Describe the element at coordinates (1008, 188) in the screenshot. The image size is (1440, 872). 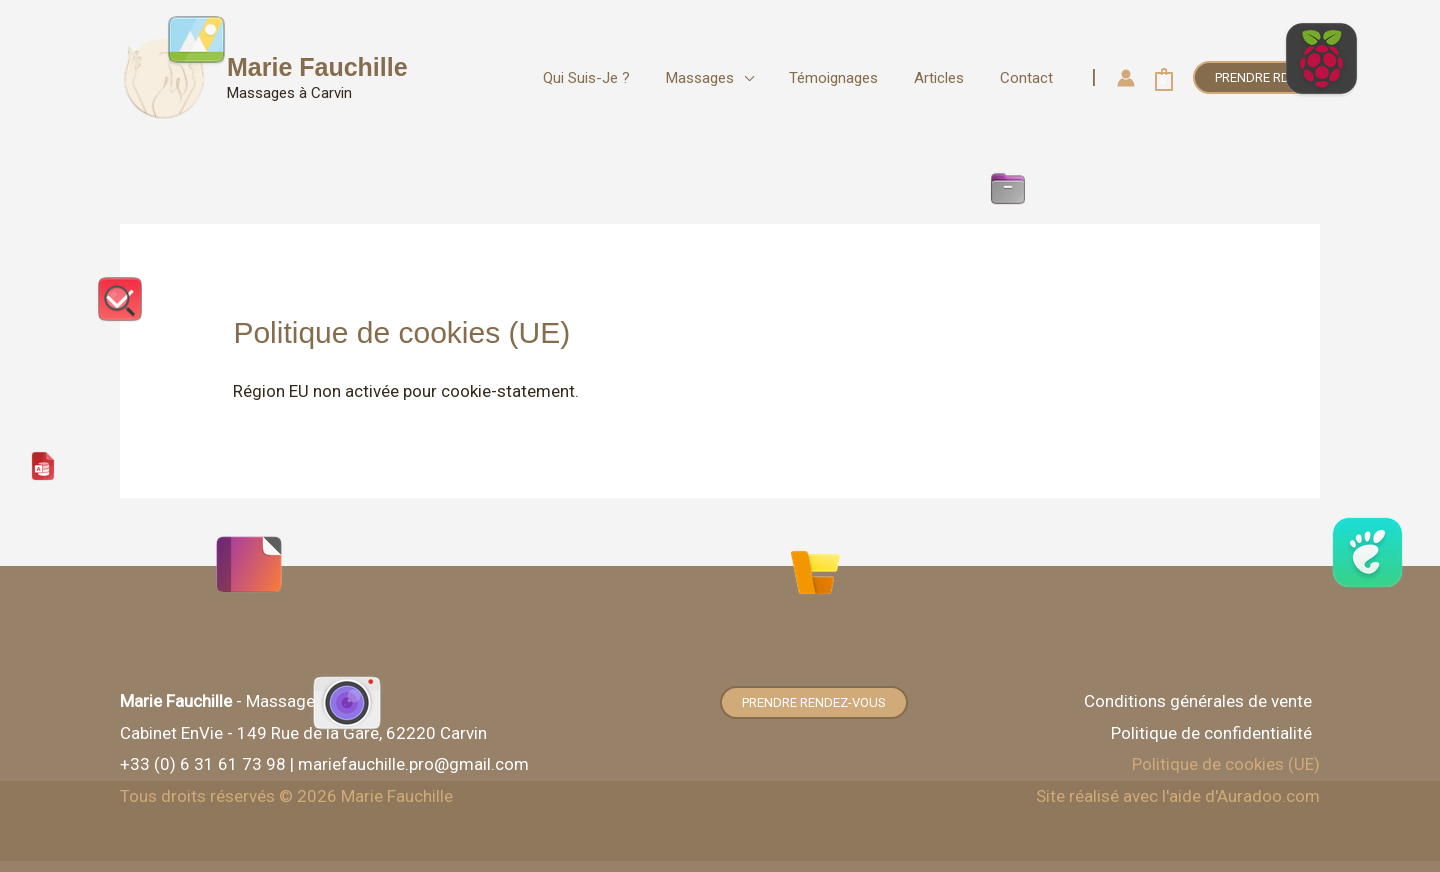
I see `open the file manager application` at that location.